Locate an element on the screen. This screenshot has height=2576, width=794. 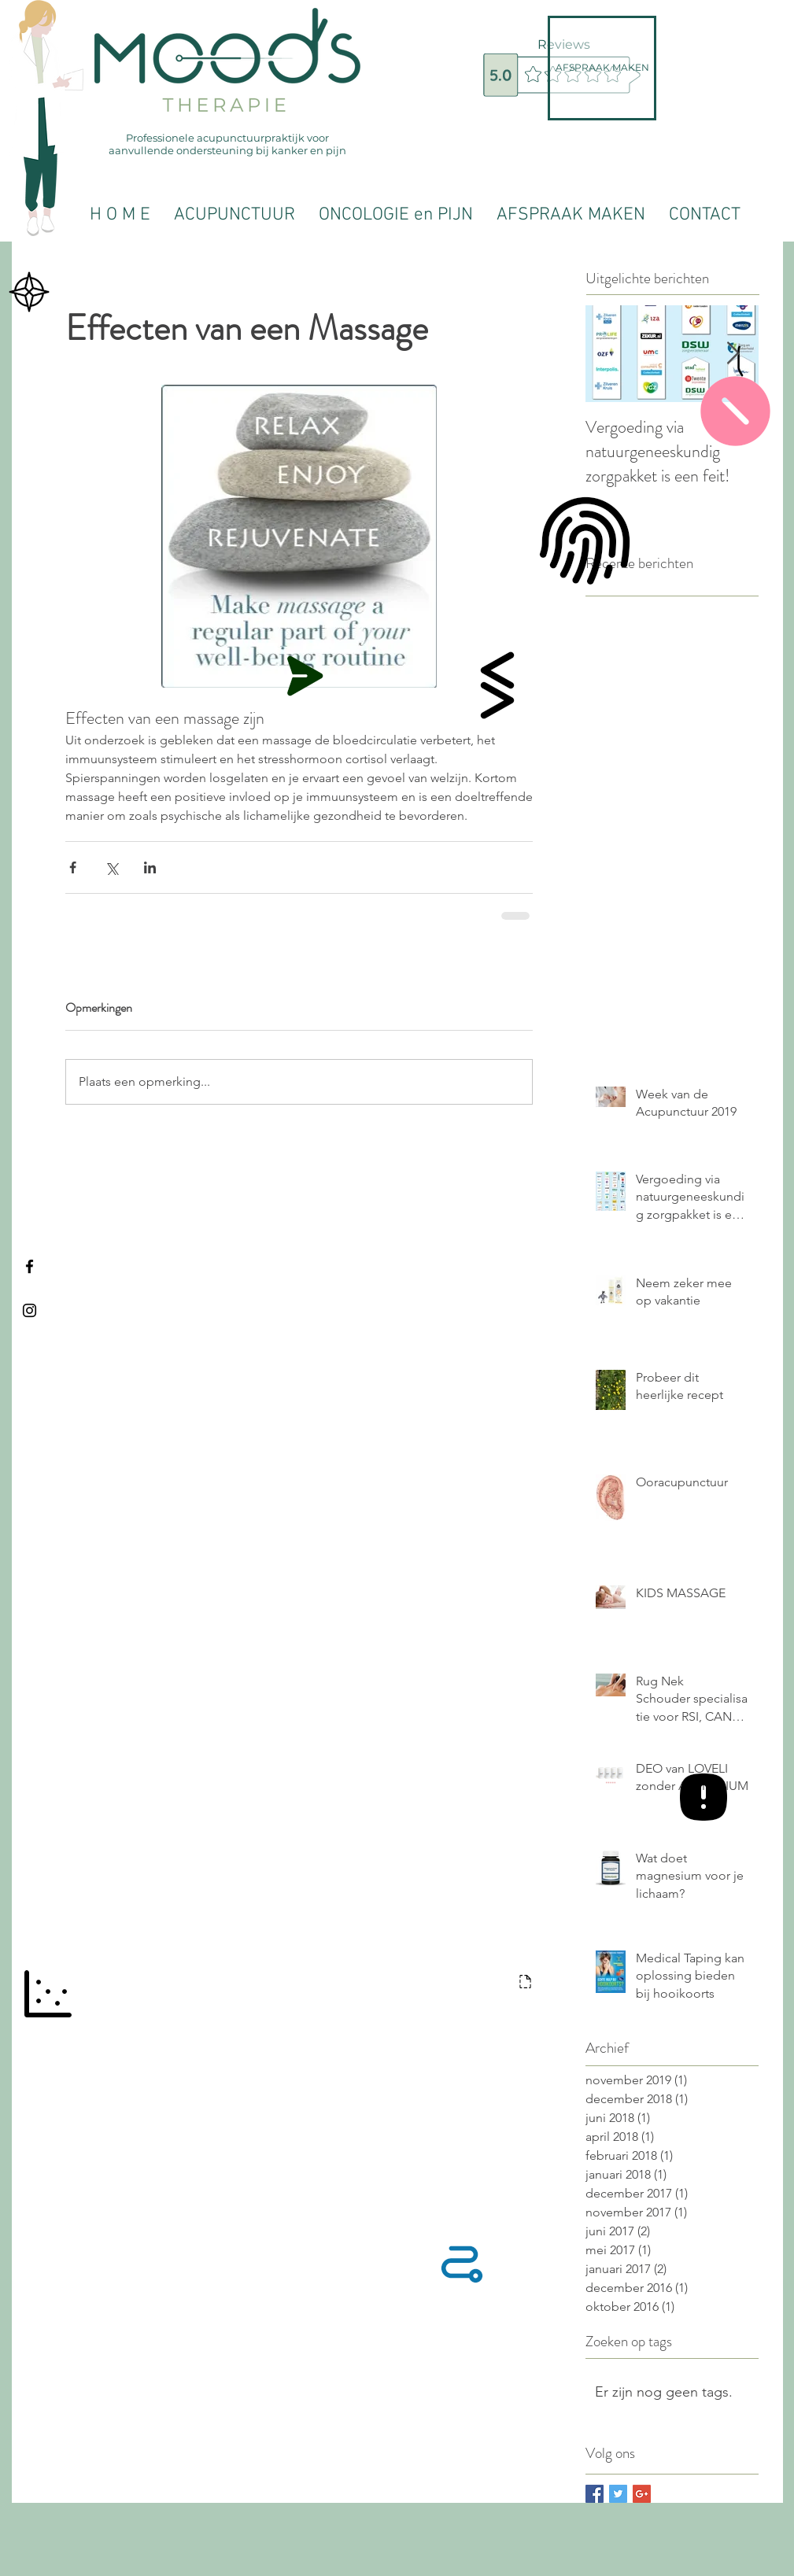
indicates a warning or alert status is located at coordinates (704, 1797).